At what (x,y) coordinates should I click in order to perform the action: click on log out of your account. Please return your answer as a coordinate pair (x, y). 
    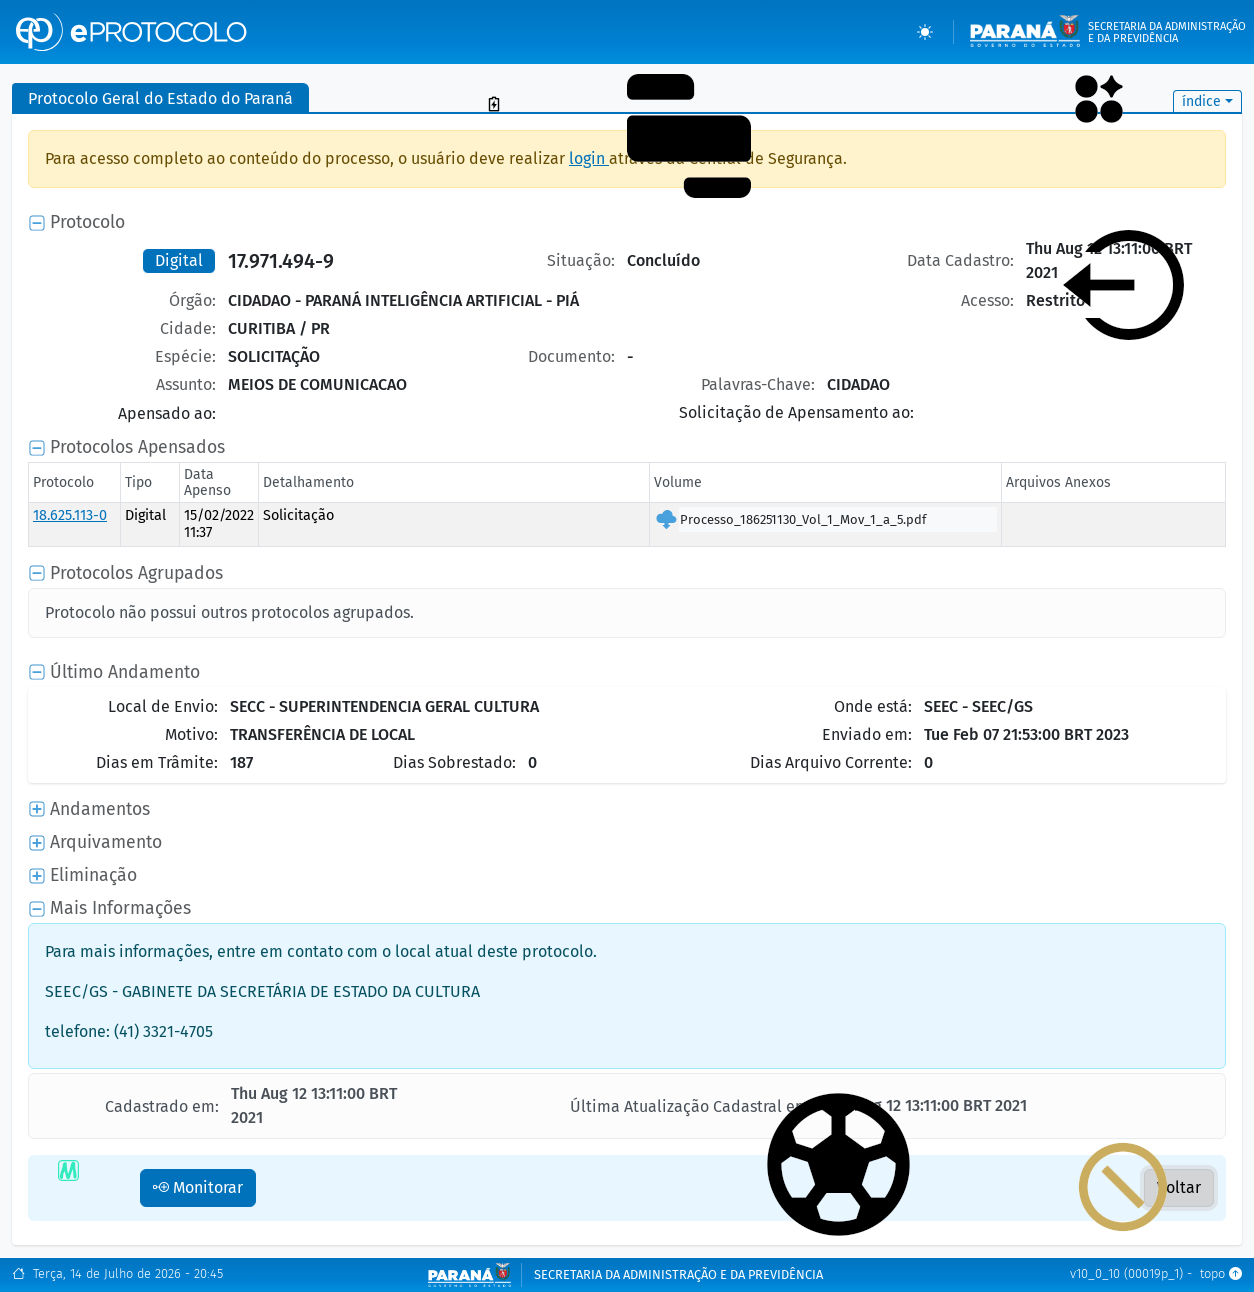
    Looking at the image, I should click on (1129, 285).